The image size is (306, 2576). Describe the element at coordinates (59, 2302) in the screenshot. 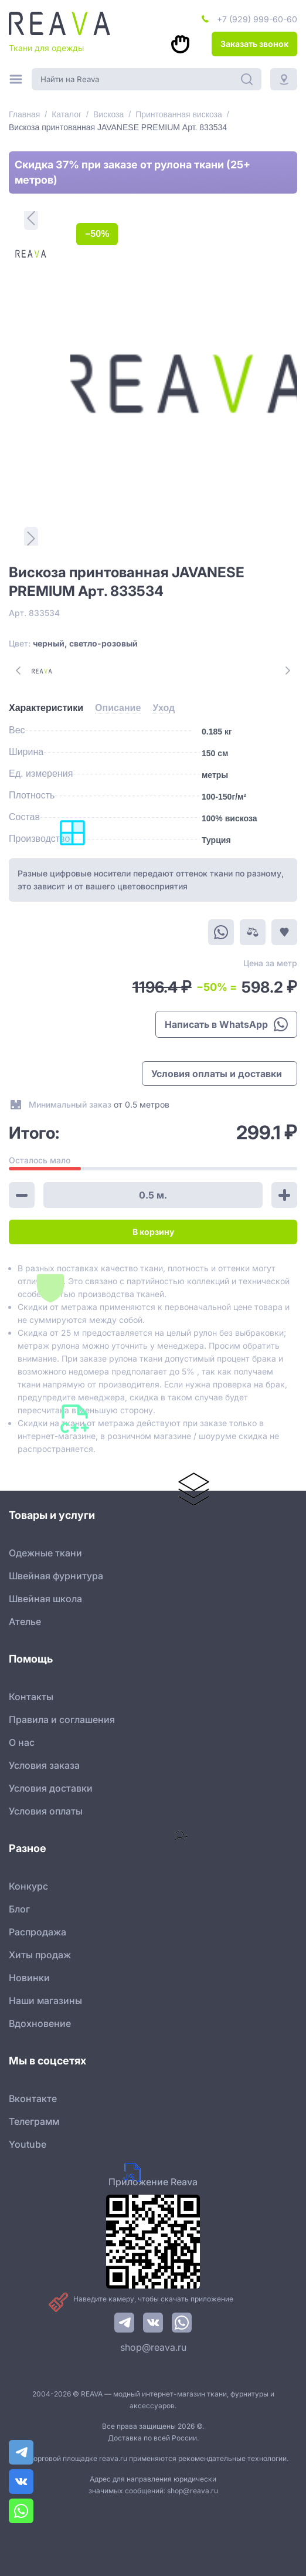

I see `access painting or drawing tools` at that location.